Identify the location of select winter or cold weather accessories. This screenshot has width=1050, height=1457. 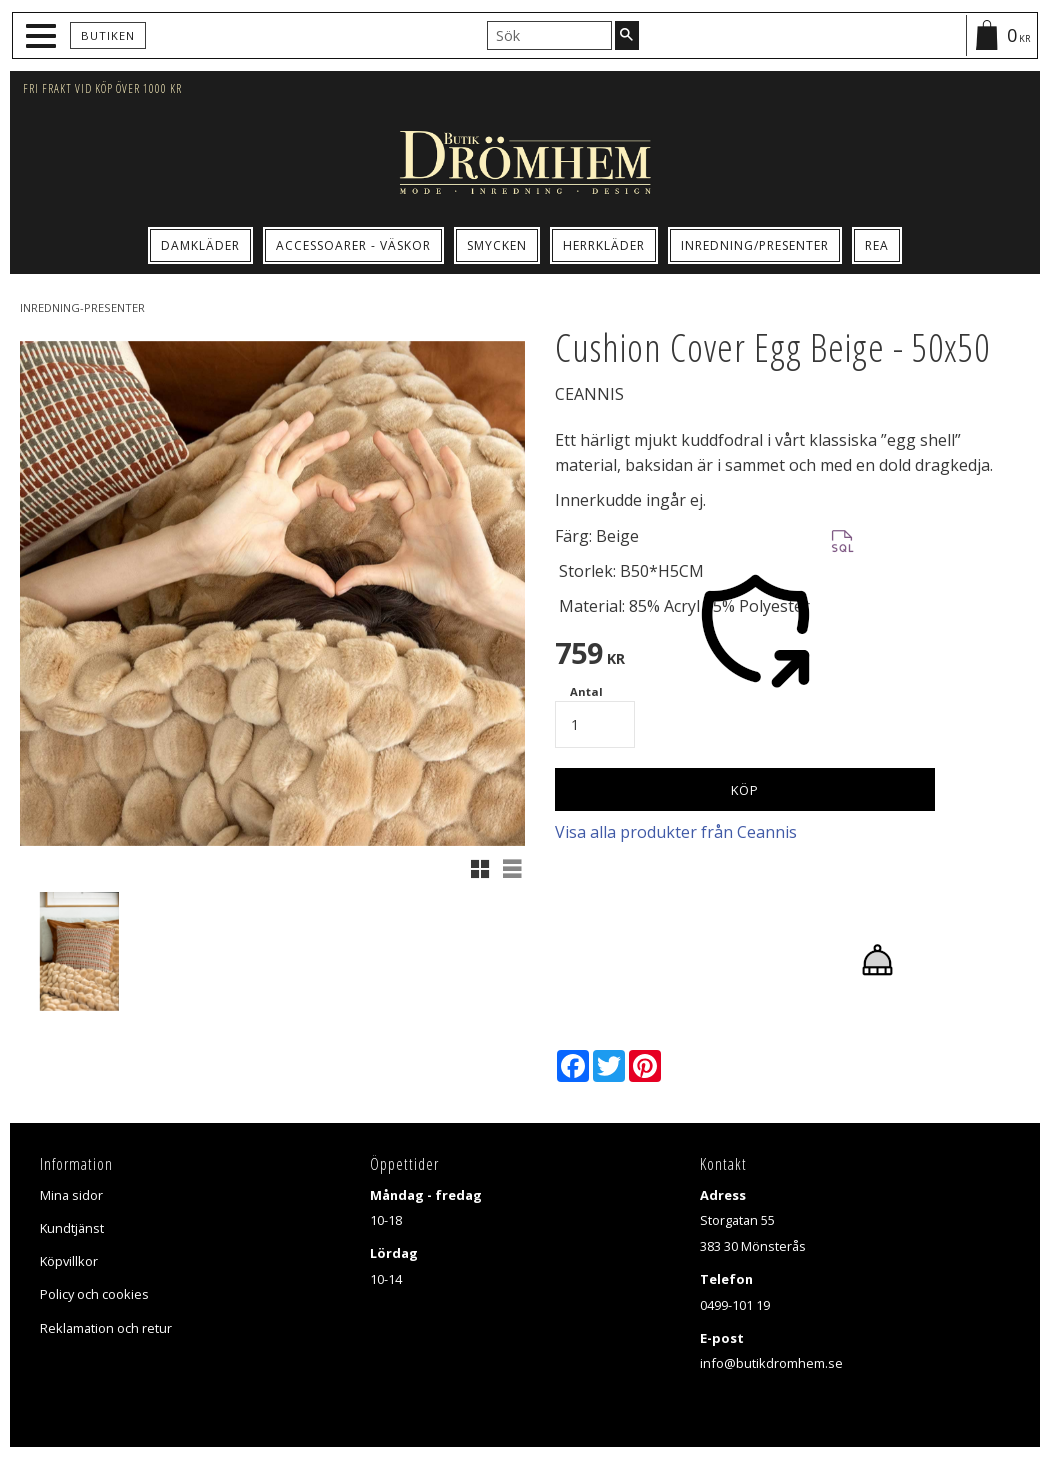
(877, 961).